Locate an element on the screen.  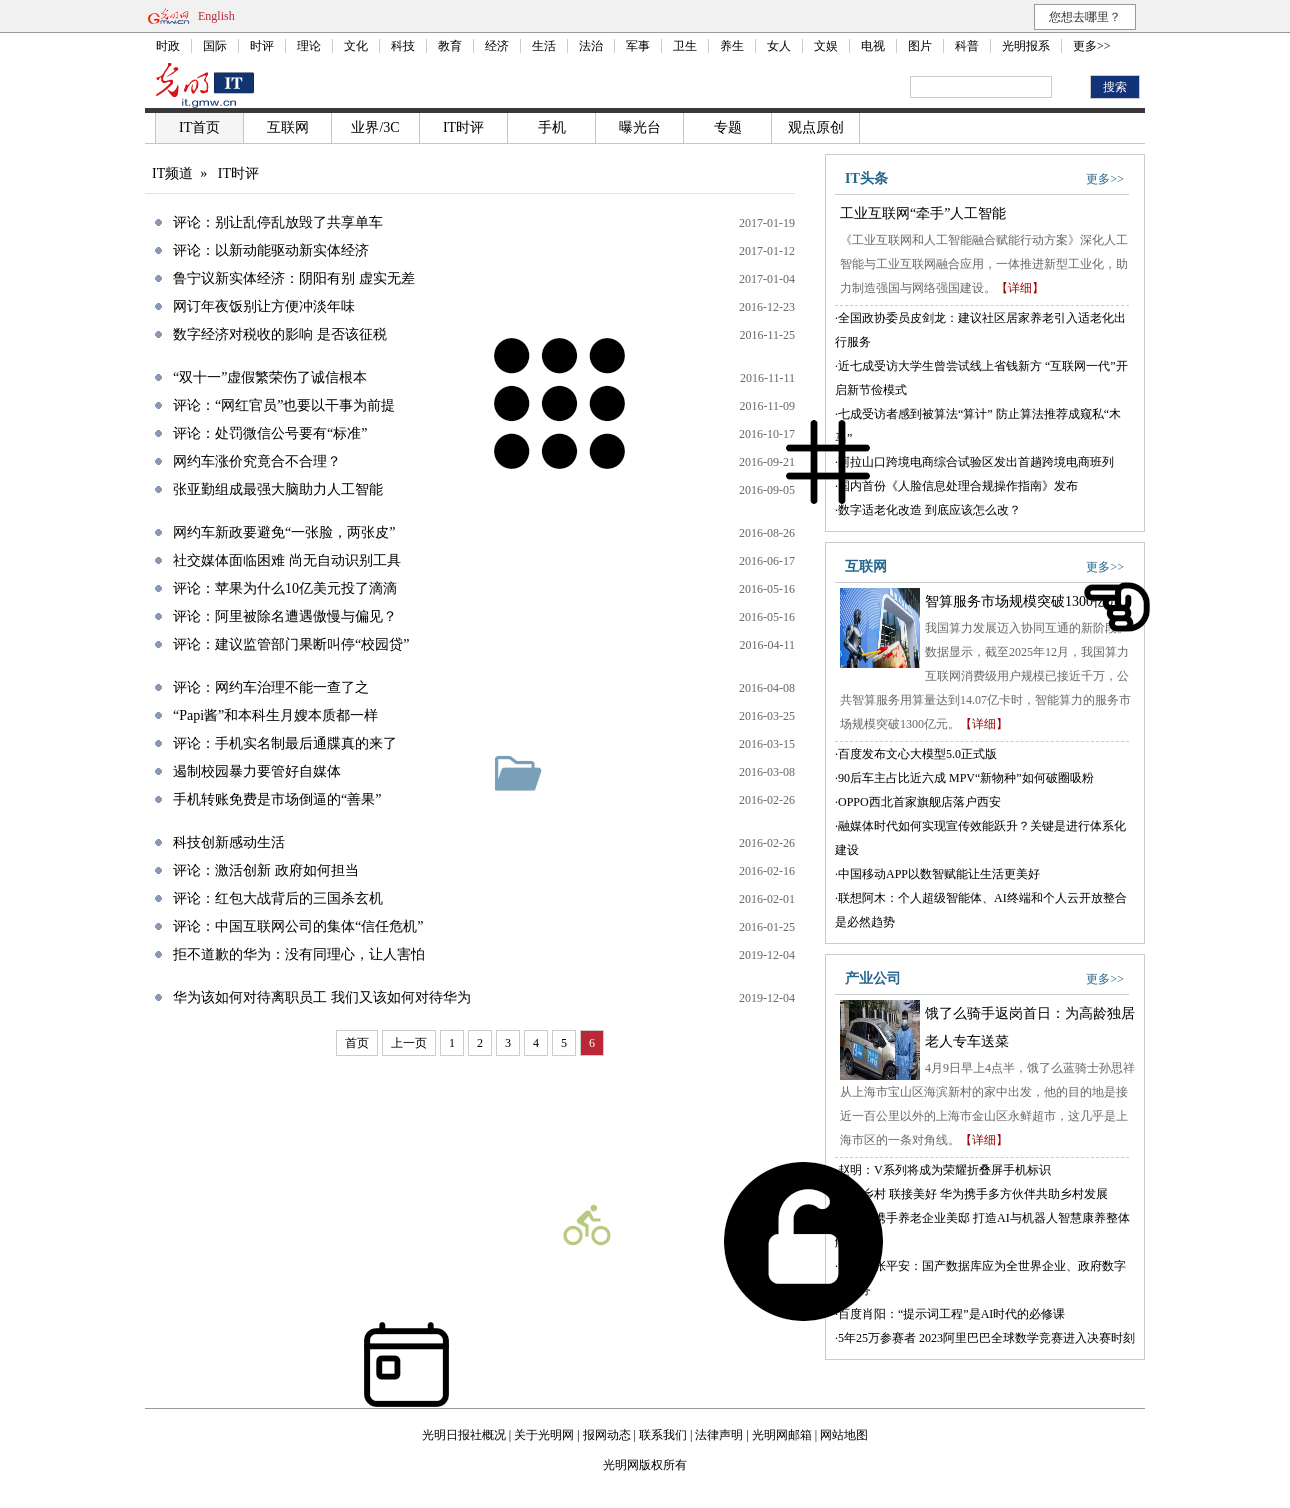
view today's date or events is located at coordinates (406, 1364).